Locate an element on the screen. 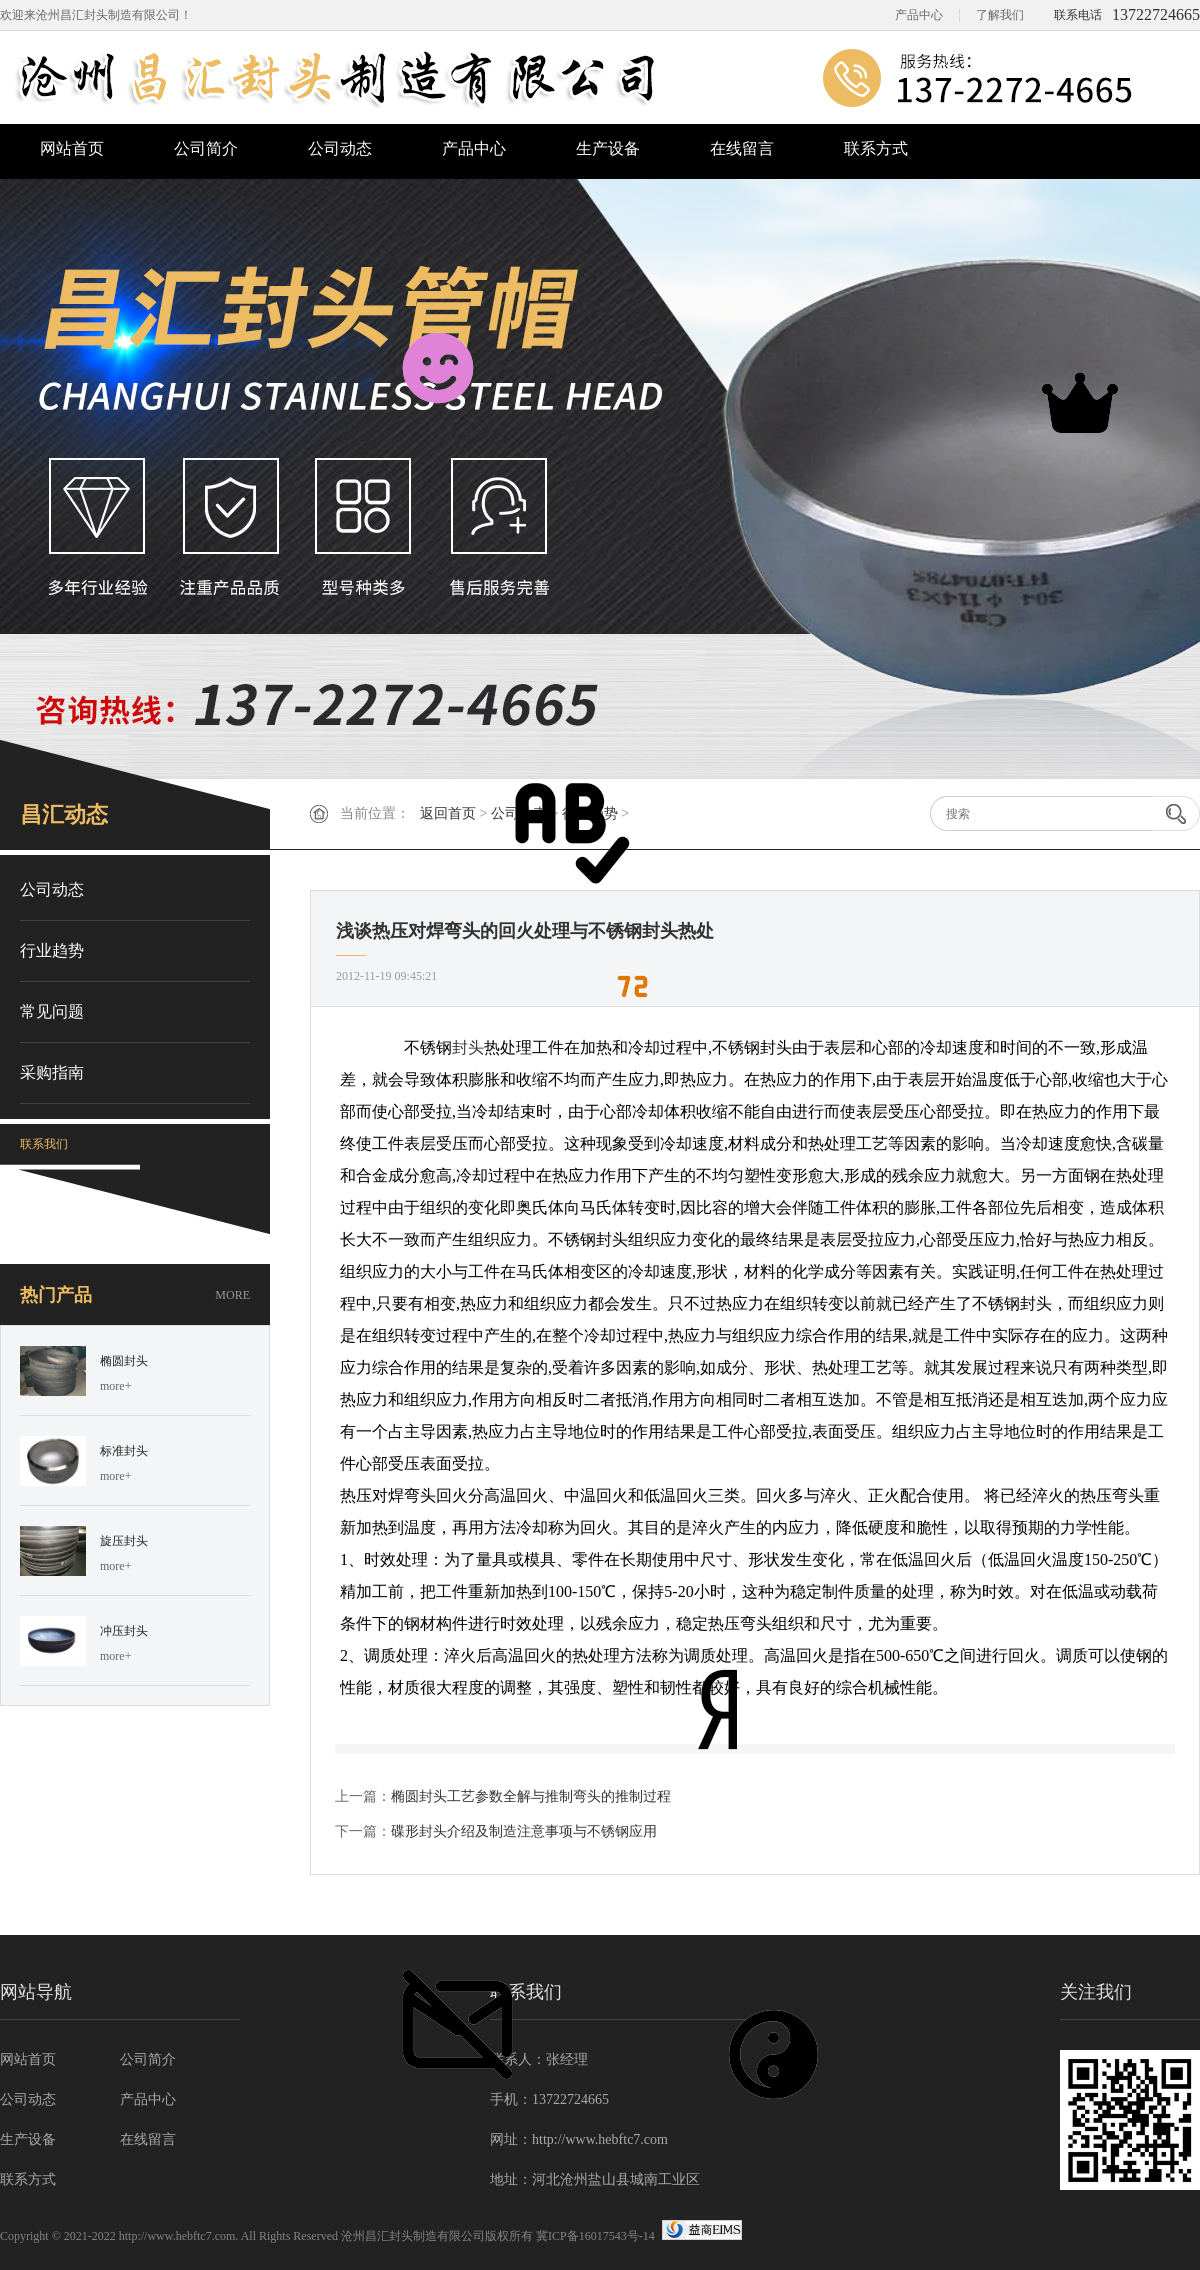 This screenshot has height=2270, width=1200. open Yandex services is located at coordinates (717, 1709).